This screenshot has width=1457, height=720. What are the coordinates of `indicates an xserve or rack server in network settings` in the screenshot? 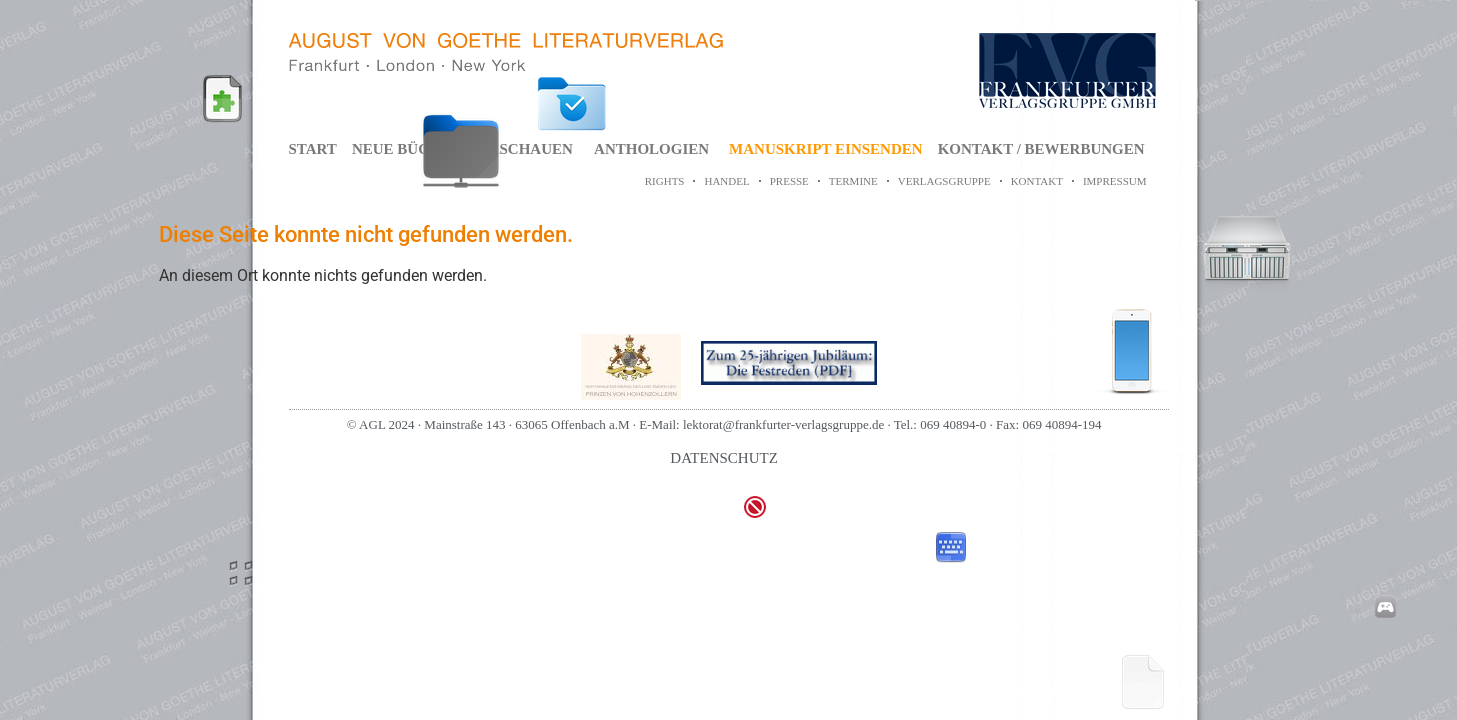 It's located at (1247, 246).